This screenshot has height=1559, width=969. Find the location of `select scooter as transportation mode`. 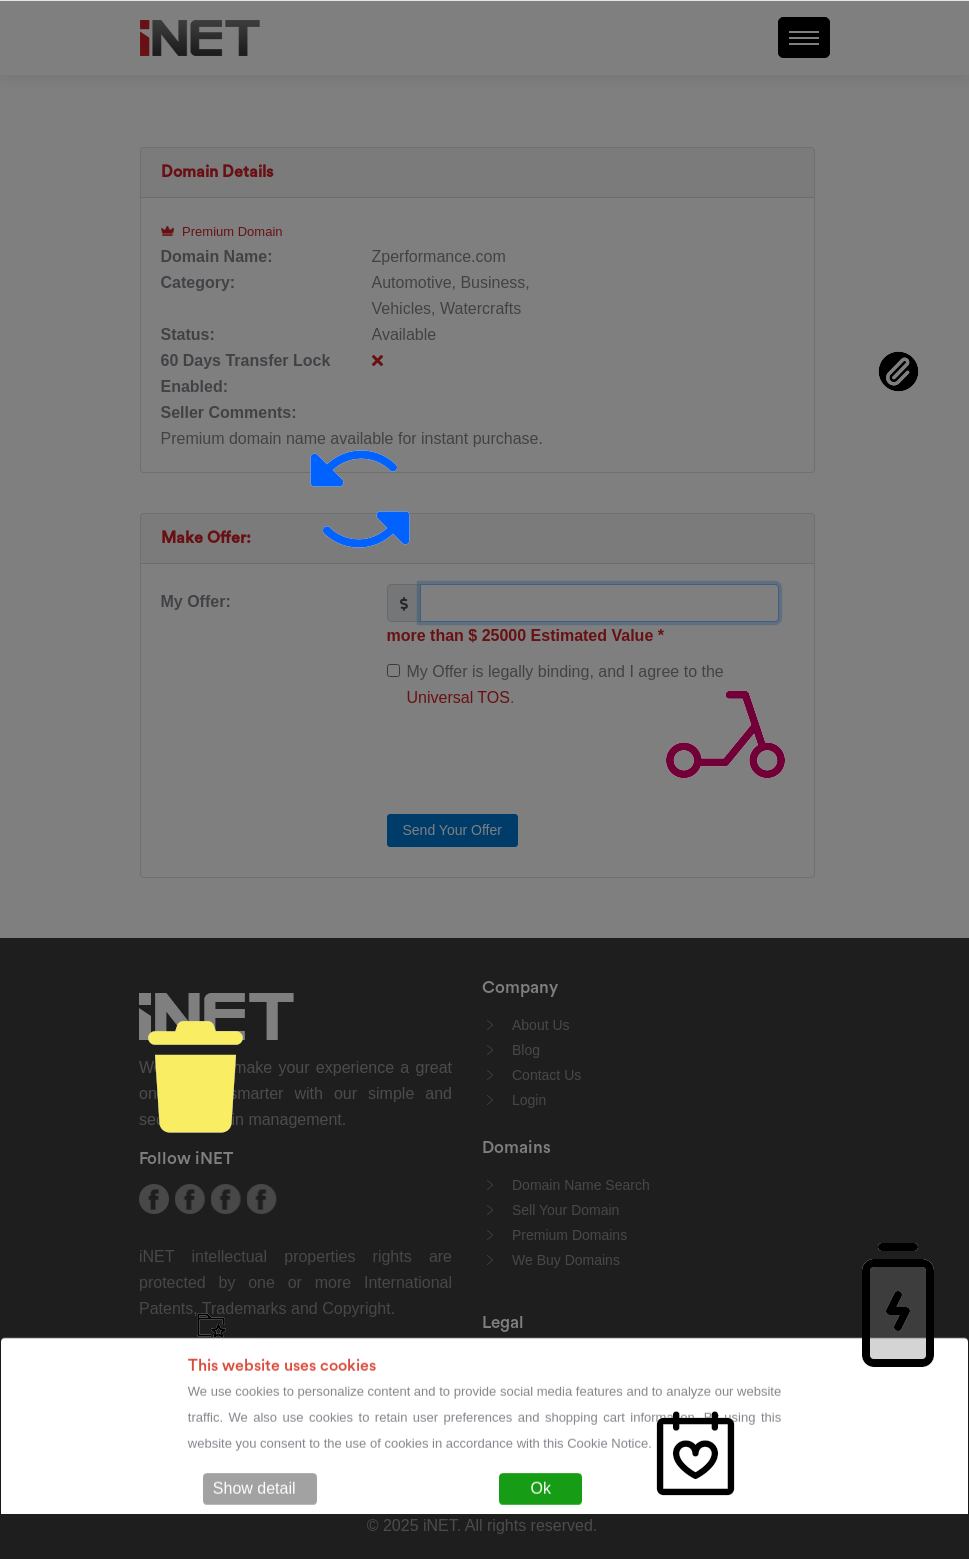

select scooter as transportation mode is located at coordinates (725, 738).